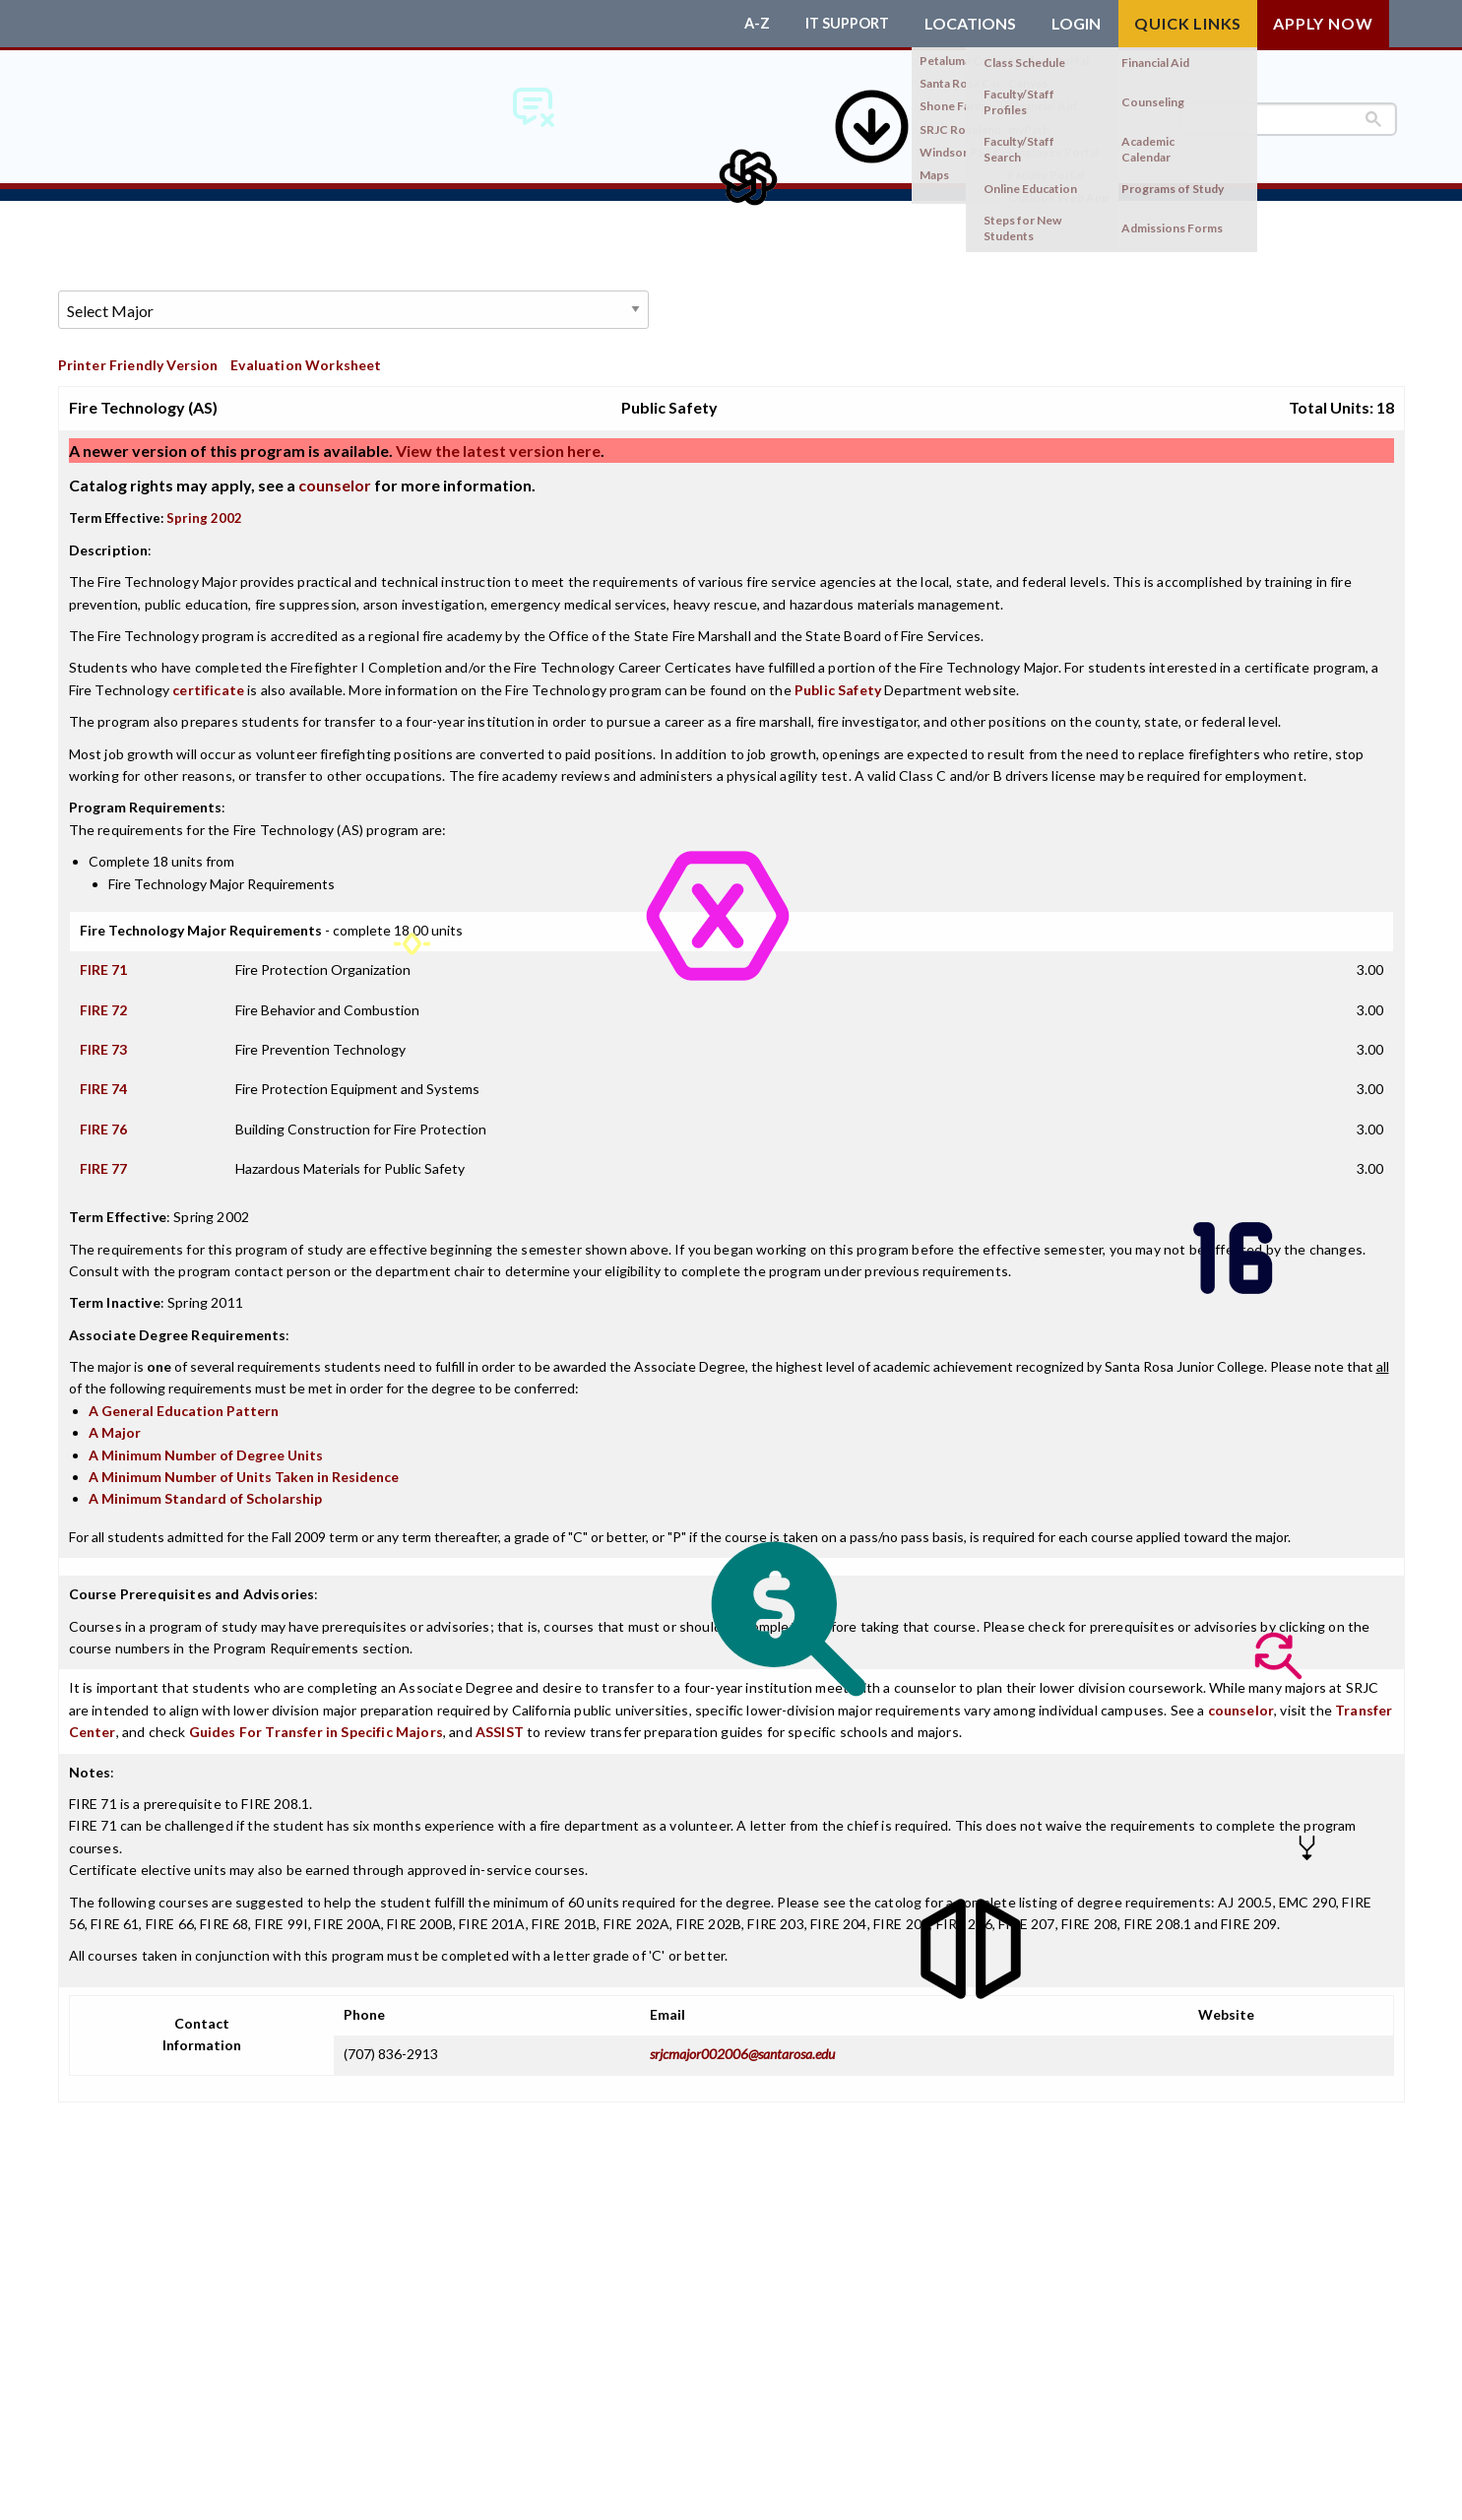 The image size is (1462, 2520). I want to click on xamarin development platform logo, so click(718, 916).